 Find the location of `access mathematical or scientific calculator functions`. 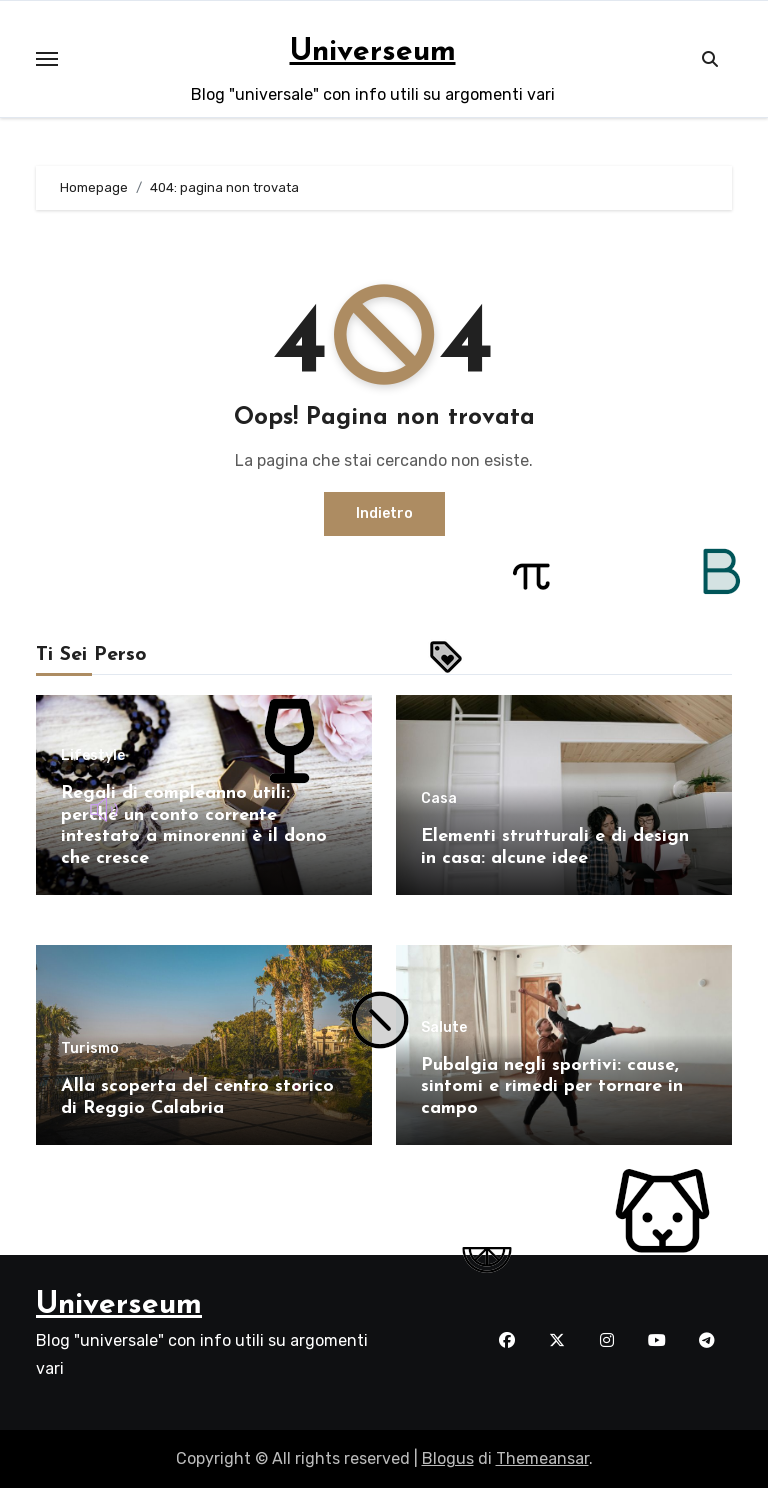

access mathematical or scientific calculator functions is located at coordinates (532, 576).